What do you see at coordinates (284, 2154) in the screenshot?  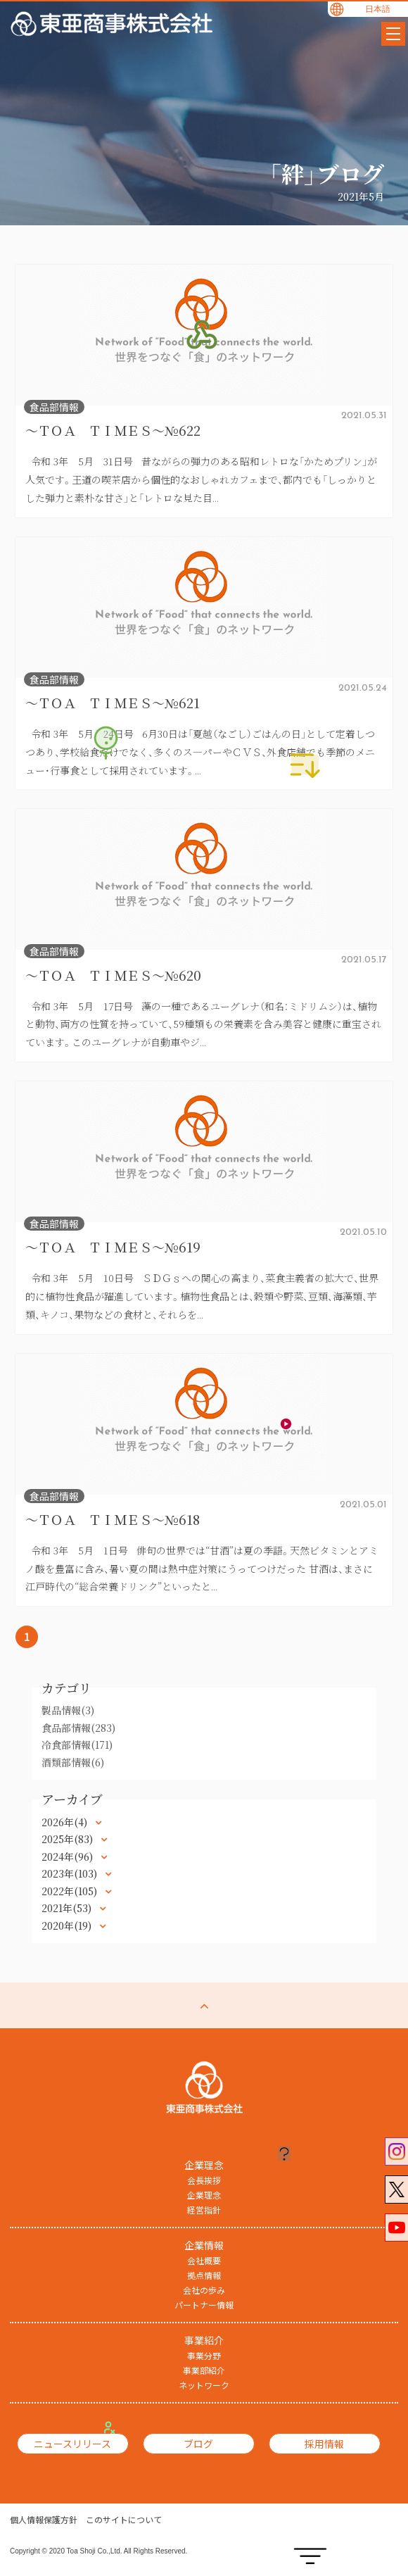 I see `access help or support information` at bounding box center [284, 2154].